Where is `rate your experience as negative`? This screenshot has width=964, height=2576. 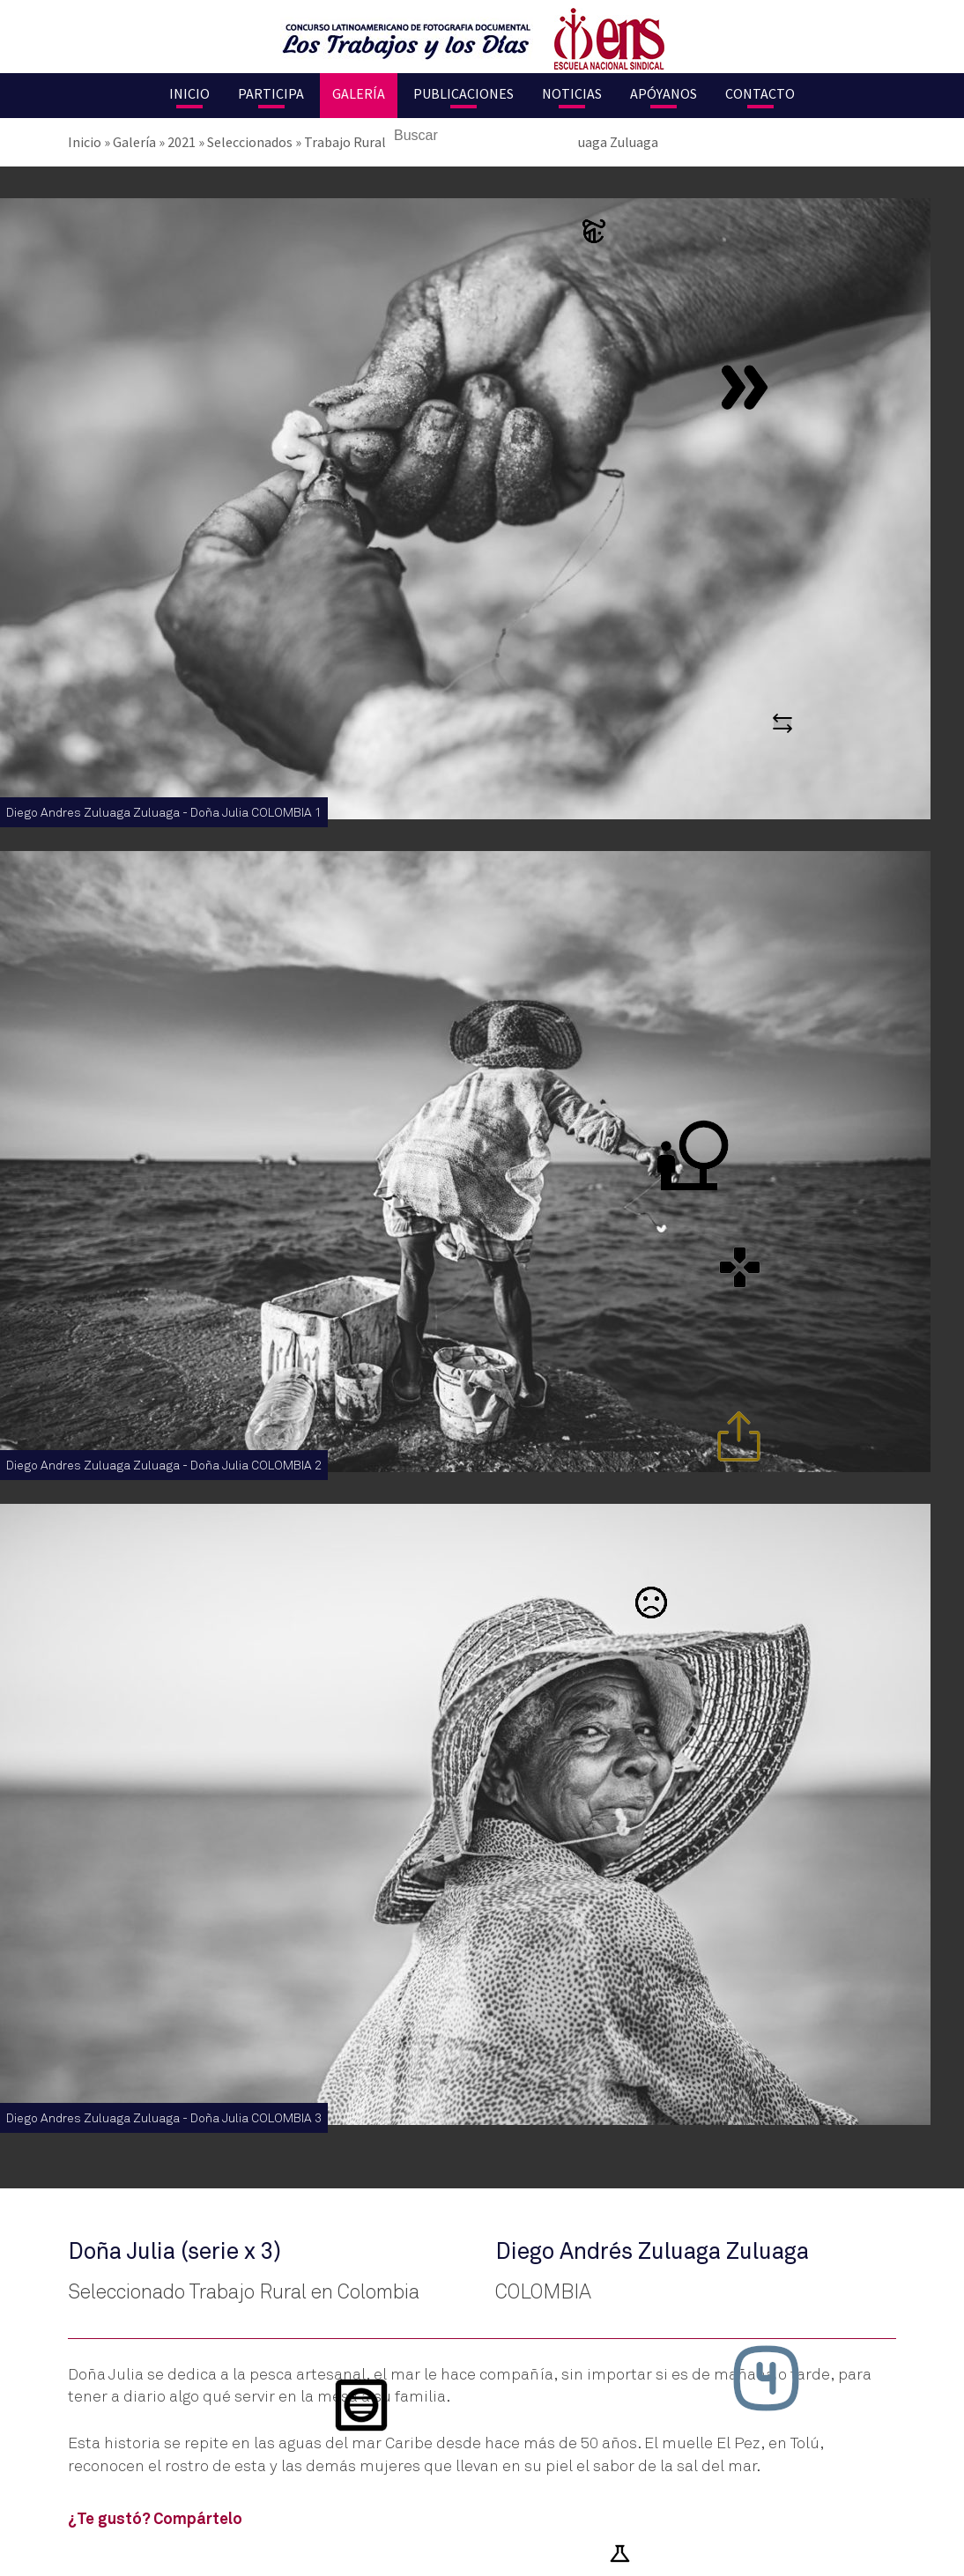
rate your experience as negative is located at coordinates (651, 1603).